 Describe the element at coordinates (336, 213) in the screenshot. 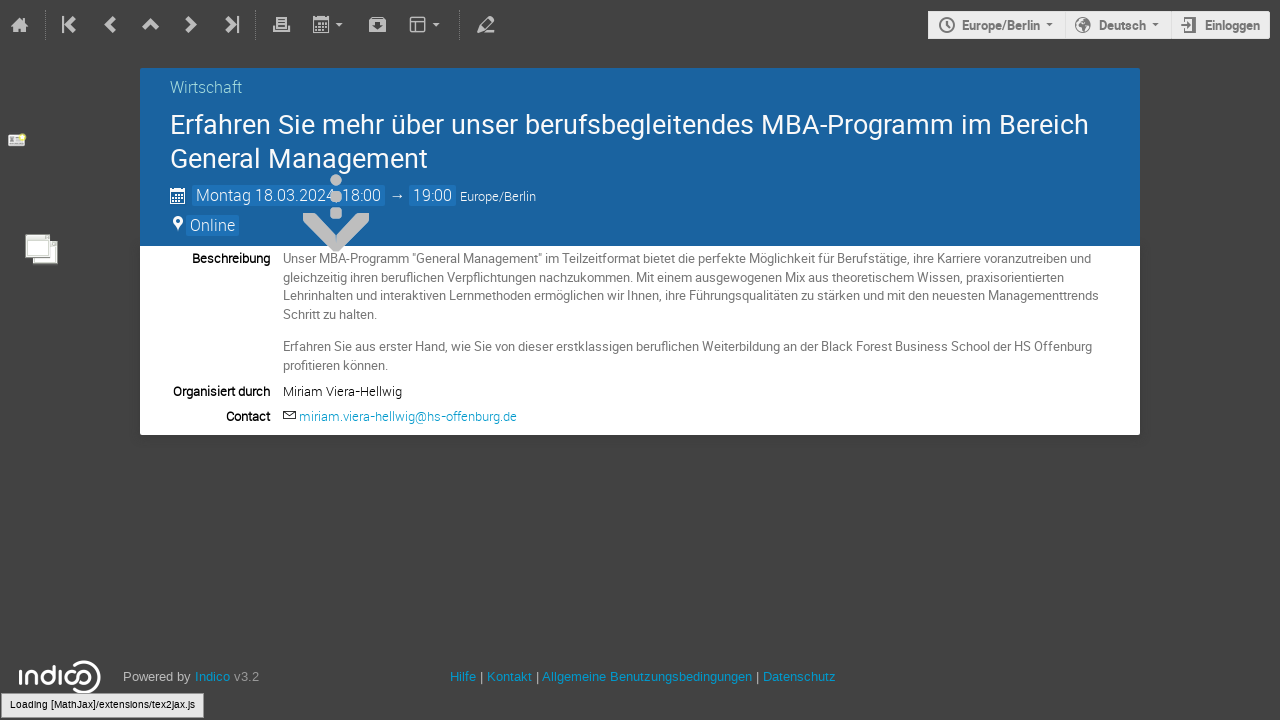

I see `open downloads folder` at that location.